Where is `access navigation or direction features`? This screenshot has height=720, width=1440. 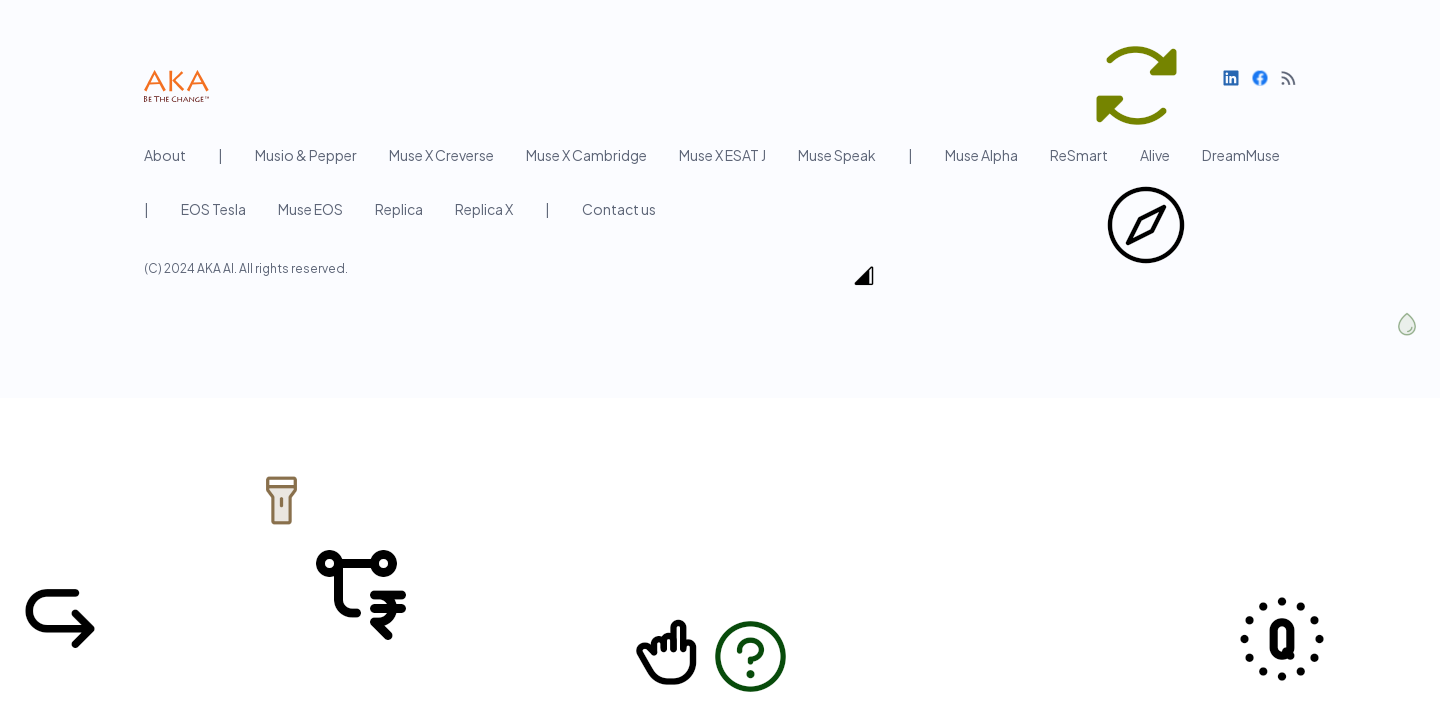 access navigation or direction features is located at coordinates (1146, 225).